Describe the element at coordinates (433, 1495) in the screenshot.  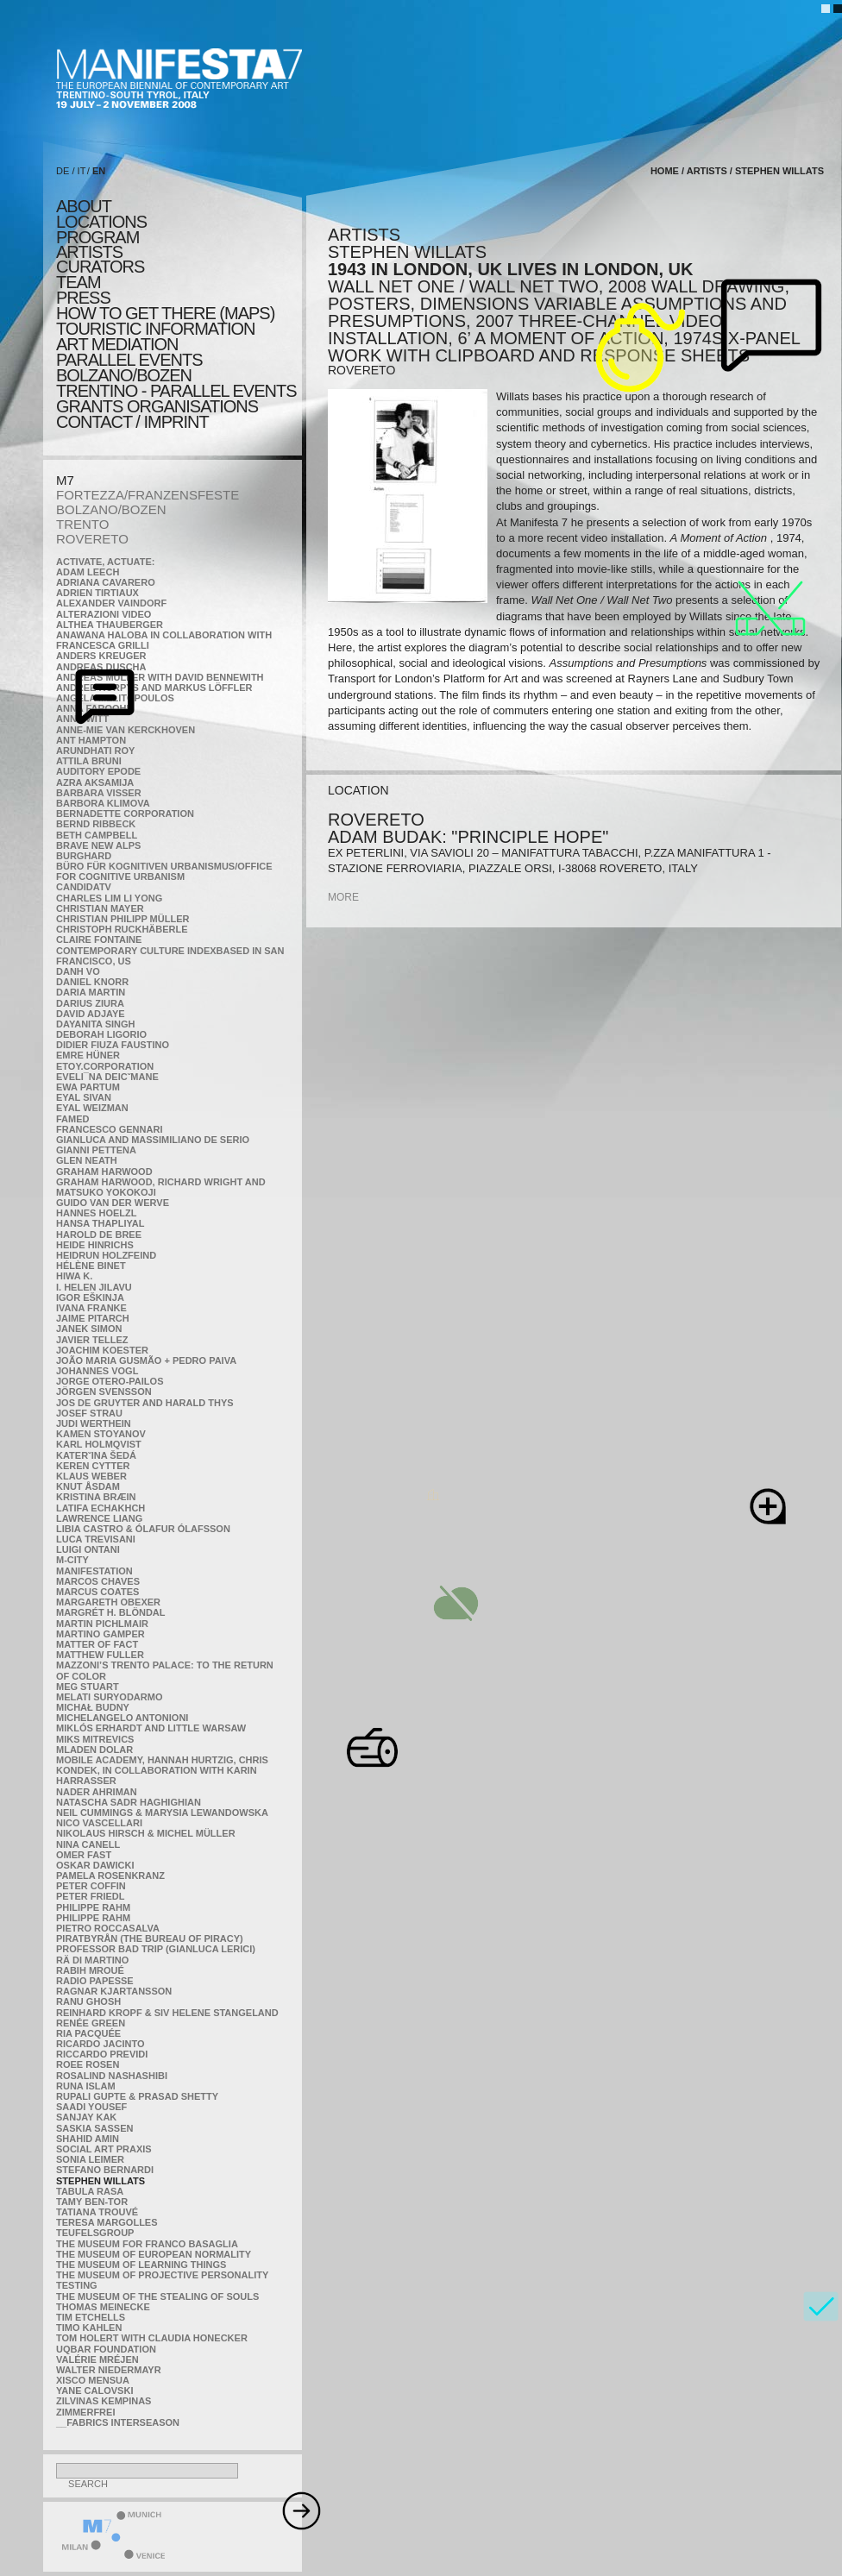
I see `view nearby buildings or properties` at that location.